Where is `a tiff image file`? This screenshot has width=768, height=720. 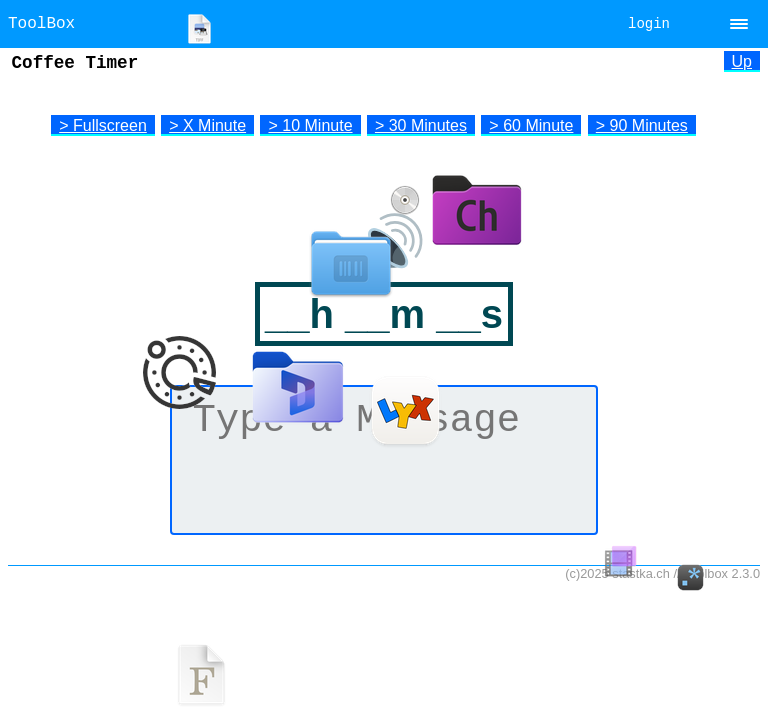
a tiff image file is located at coordinates (199, 29).